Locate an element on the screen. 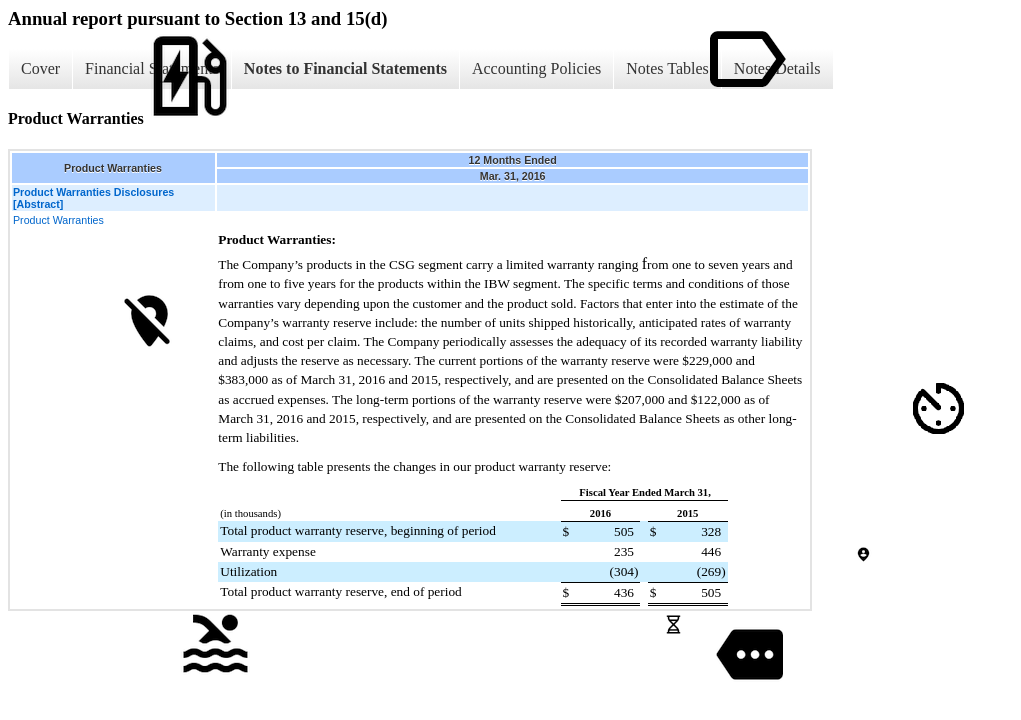  view more notifications is located at coordinates (749, 654).